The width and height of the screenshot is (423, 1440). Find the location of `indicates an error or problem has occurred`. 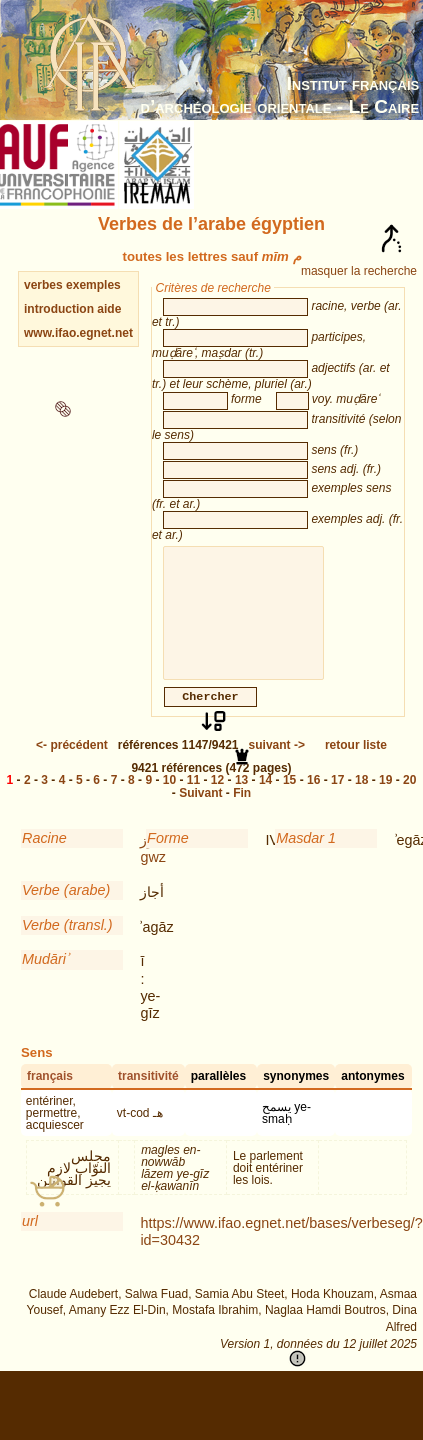

indicates an error or problem has occurred is located at coordinates (297, 1358).